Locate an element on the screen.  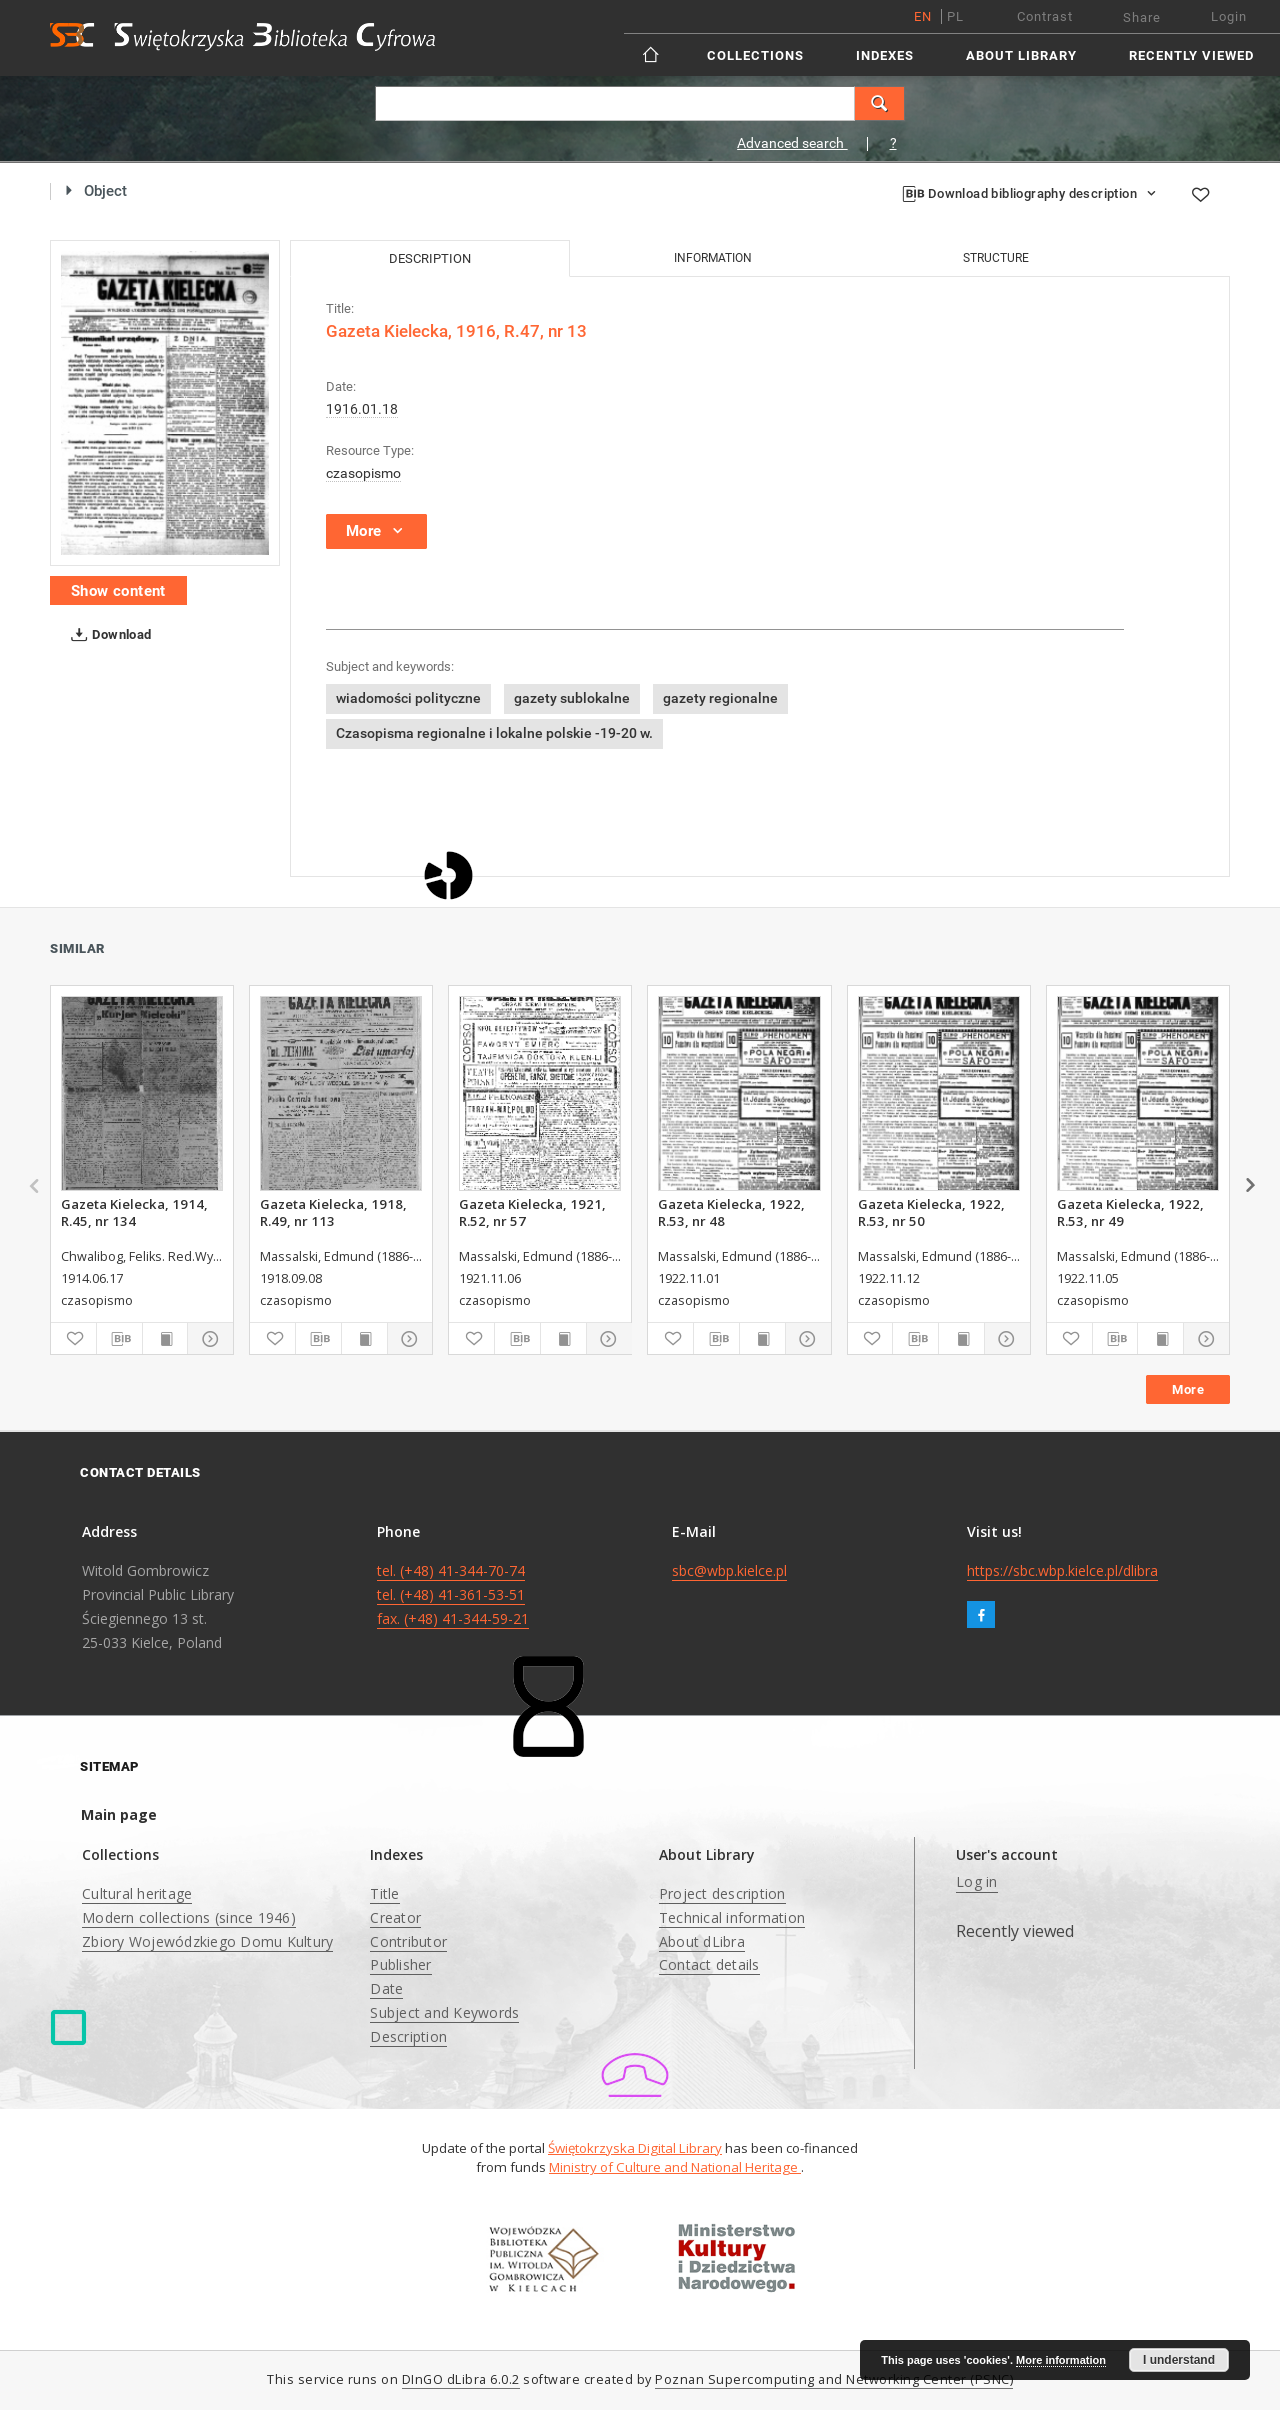
stop media playback is located at coordinates (68, 2027).